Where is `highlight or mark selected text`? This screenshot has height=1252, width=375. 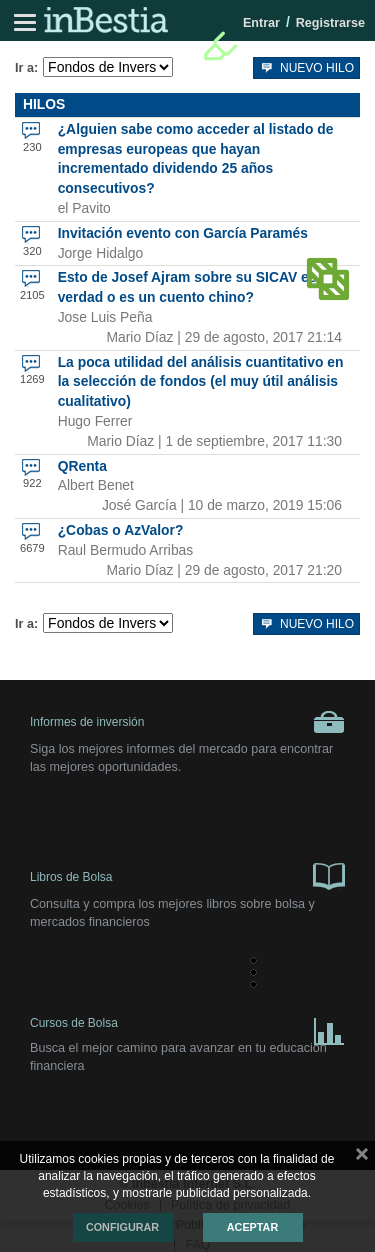 highlight or mark selected text is located at coordinates (220, 46).